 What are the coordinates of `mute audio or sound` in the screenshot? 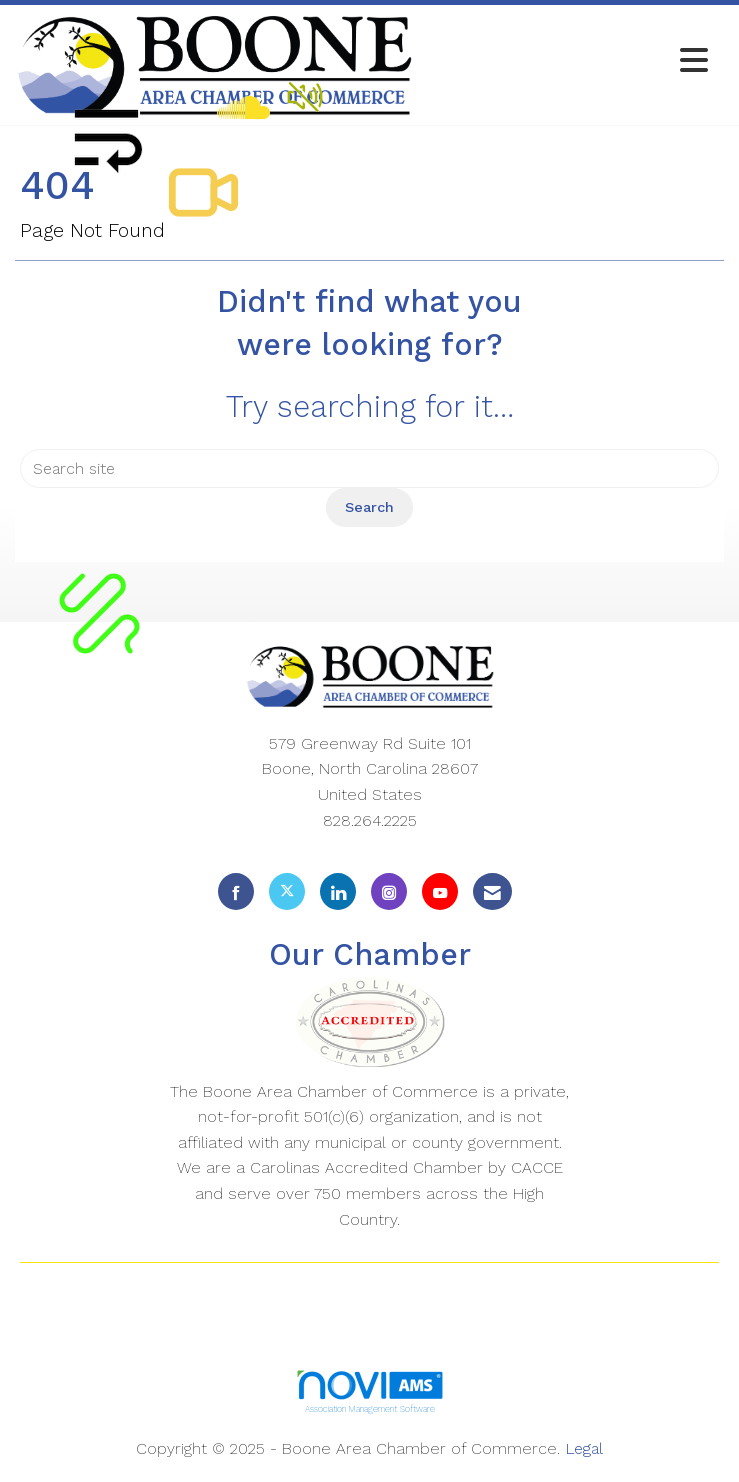 It's located at (305, 97).